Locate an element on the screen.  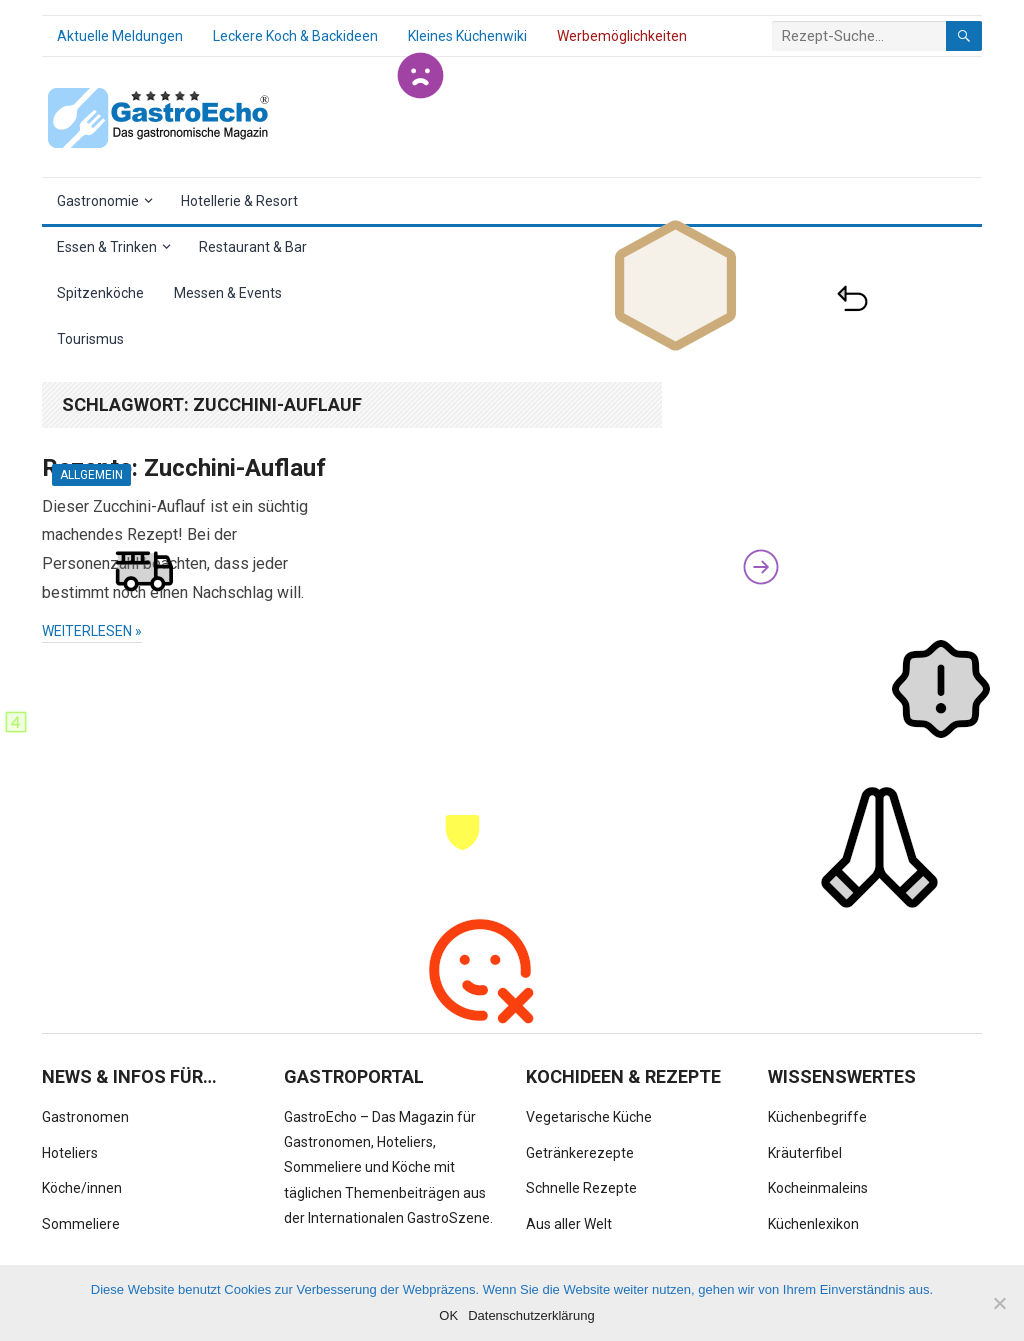
select or input the number four is located at coordinates (16, 722).